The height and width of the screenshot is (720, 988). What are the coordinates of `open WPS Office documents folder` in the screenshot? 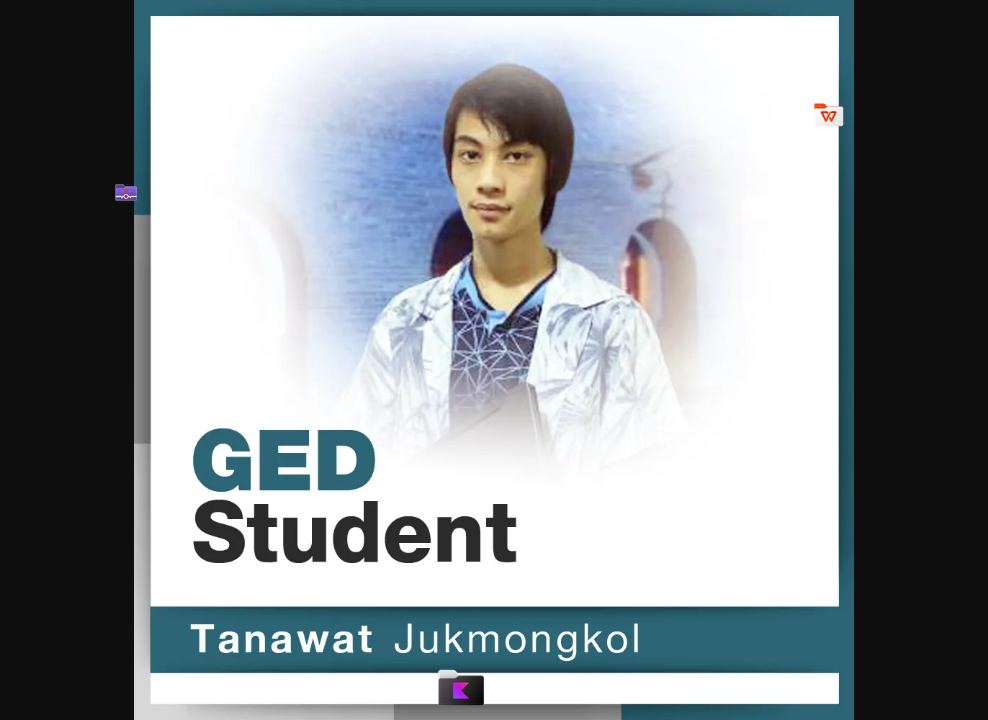 It's located at (828, 115).